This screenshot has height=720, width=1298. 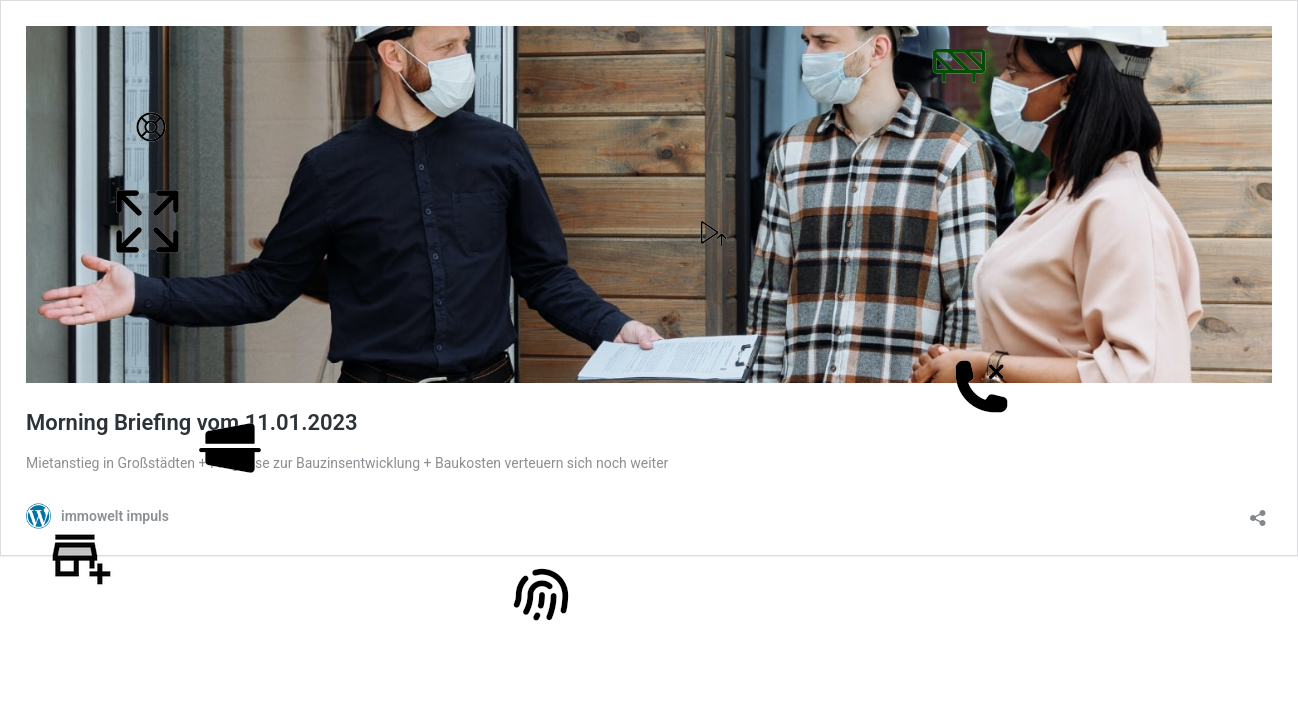 What do you see at coordinates (147, 221) in the screenshot?
I see `expand to fullscreen mode` at bounding box center [147, 221].